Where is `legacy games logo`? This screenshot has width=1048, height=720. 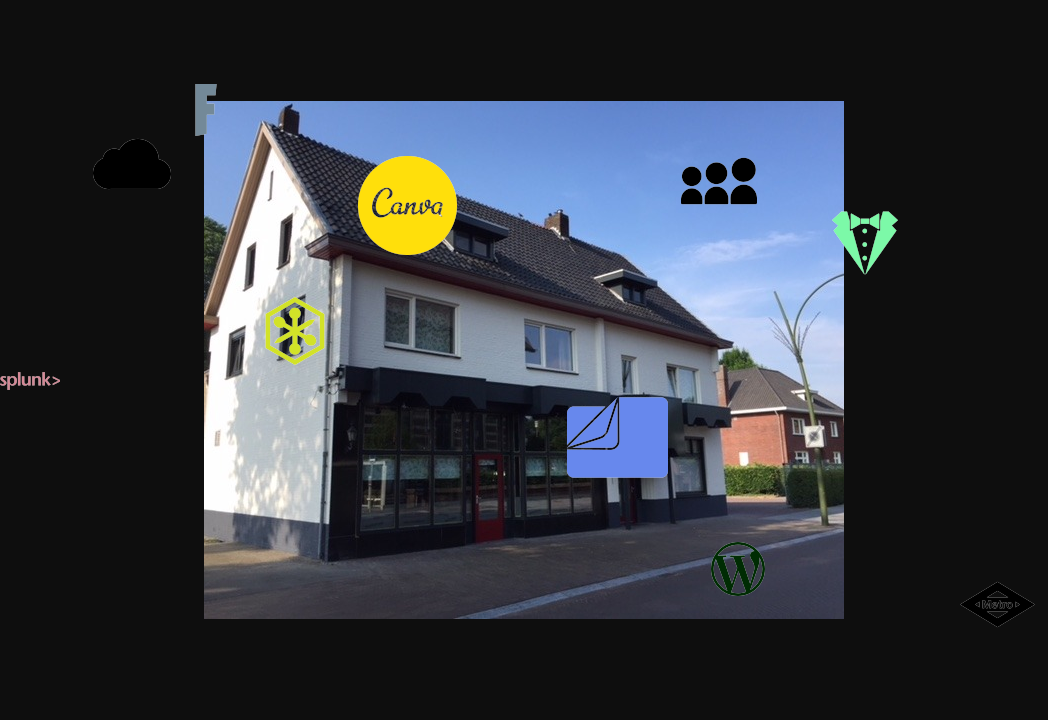
legacy games logo is located at coordinates (295, 331).